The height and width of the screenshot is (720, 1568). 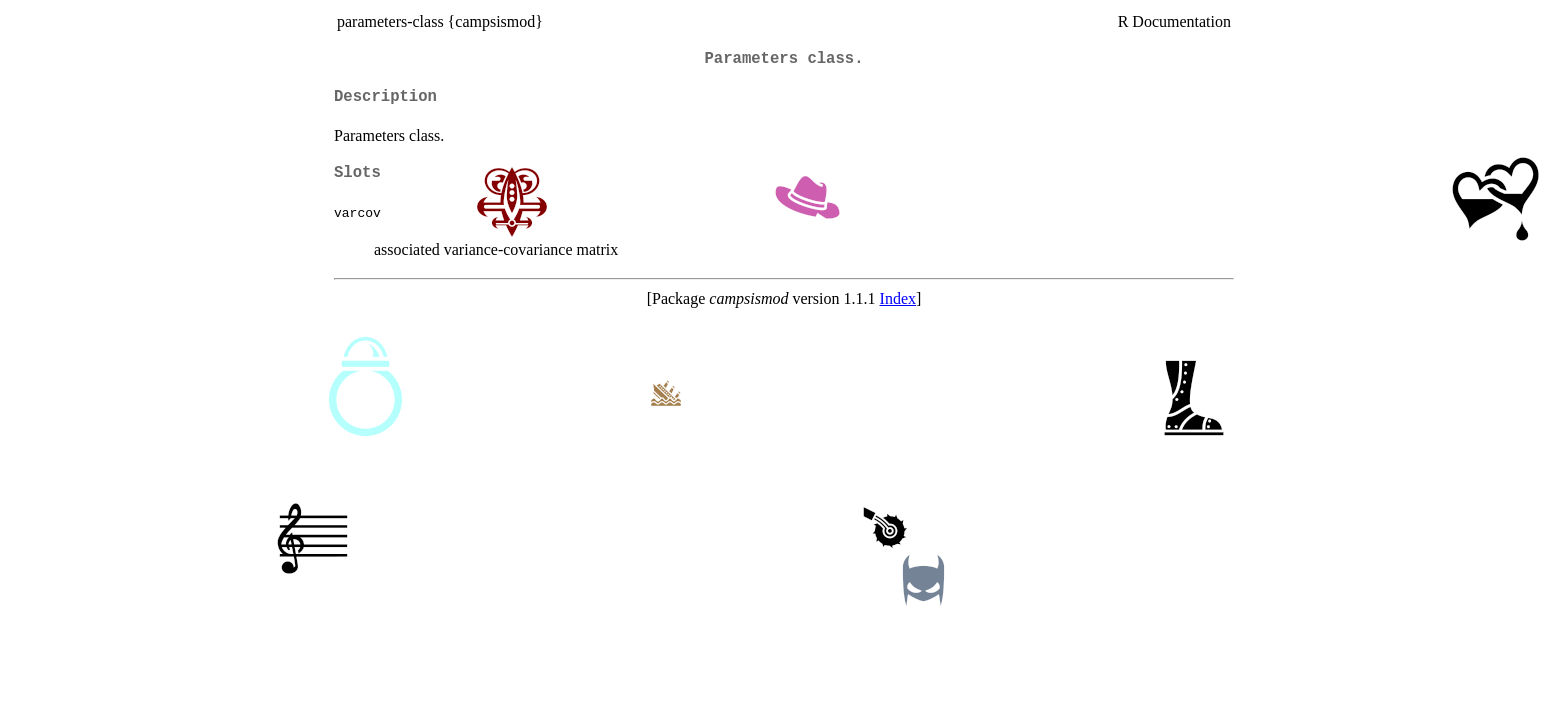 I want to click on decorative tribal or abstract emblem, so click(x=512, y=202).